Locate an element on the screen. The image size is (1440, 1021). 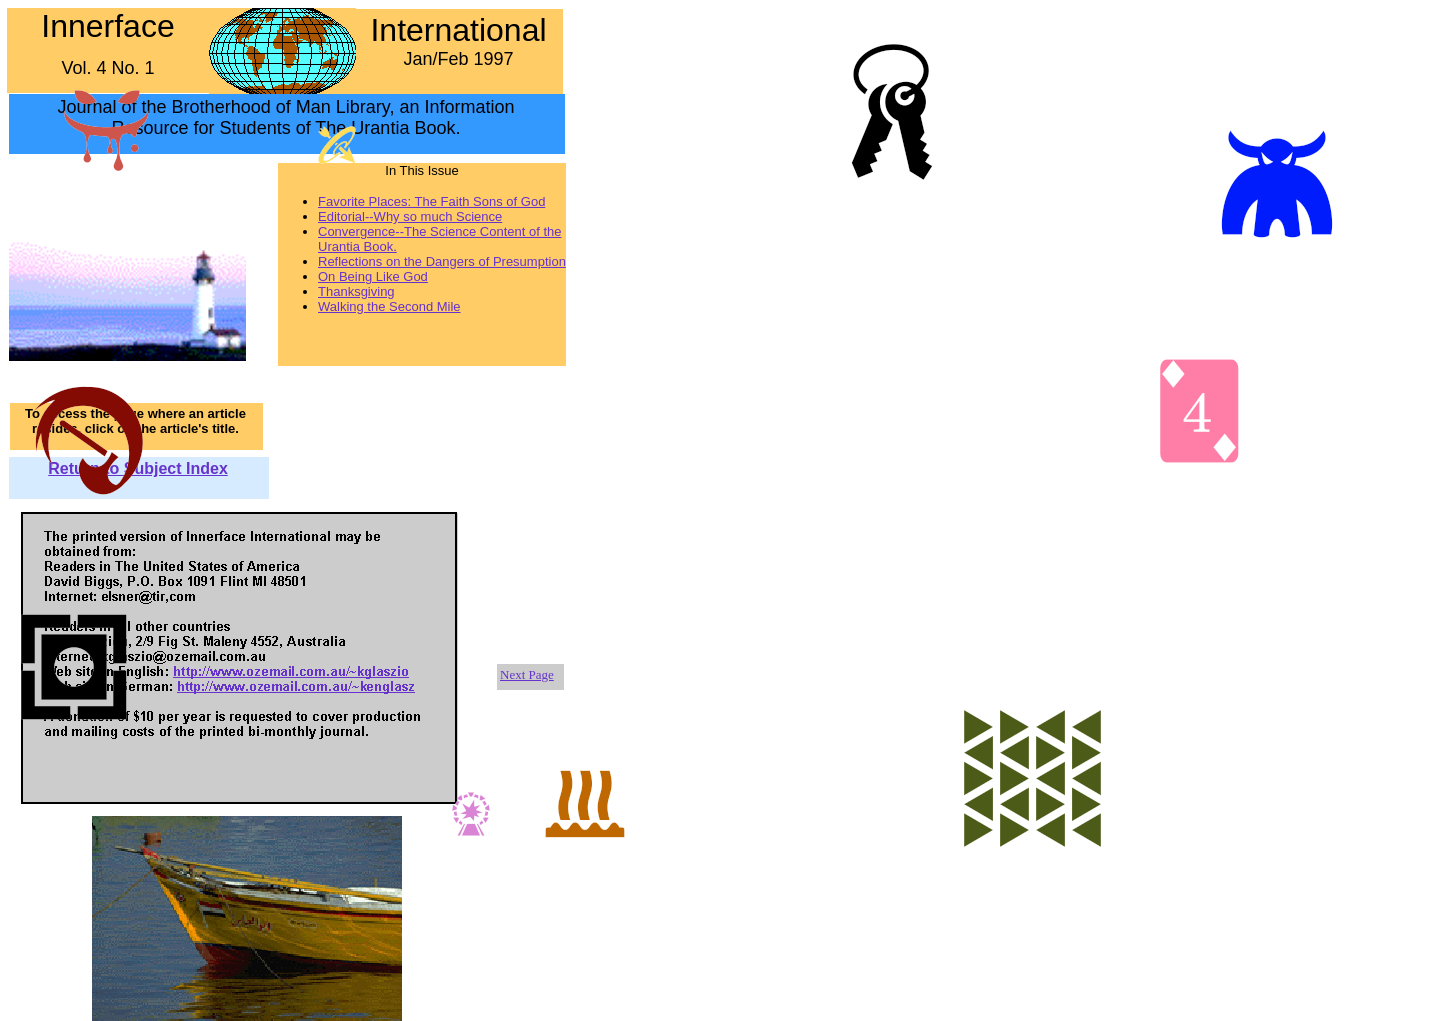
four of diamonds playing card is located at coordinates (1199, 411).